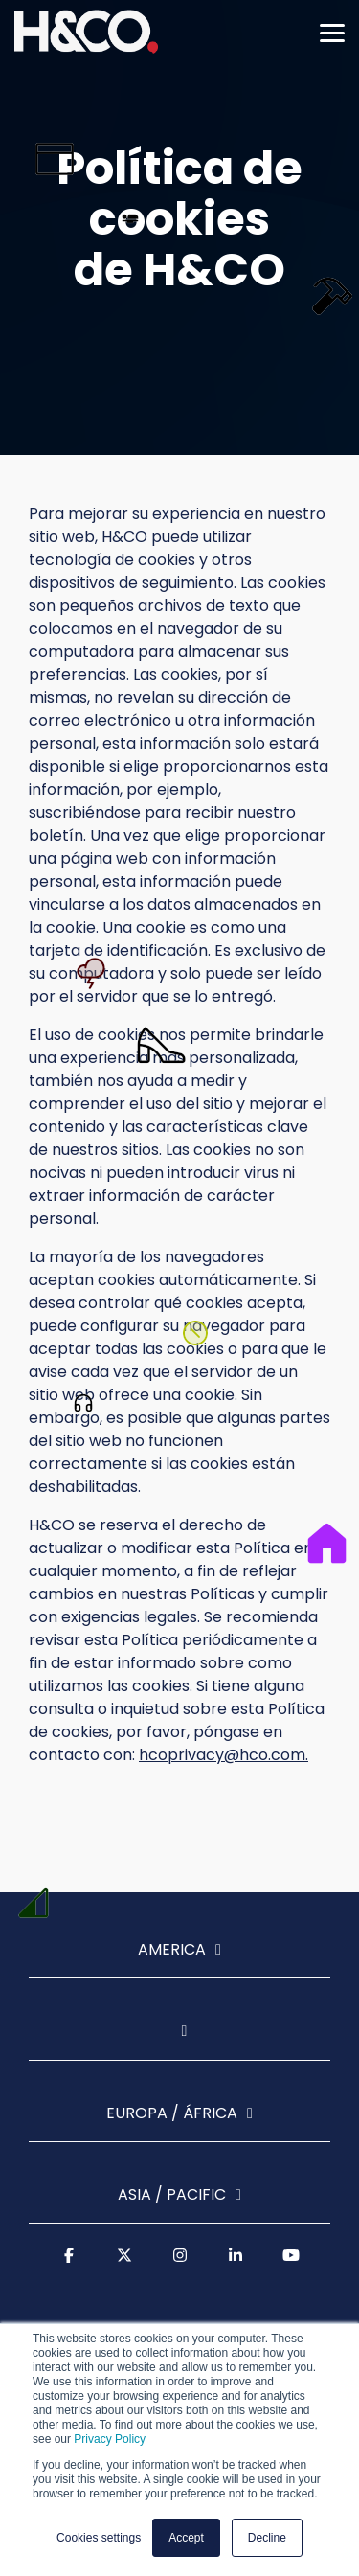  I want to click on navigate to home screen, so click(326, 1544).